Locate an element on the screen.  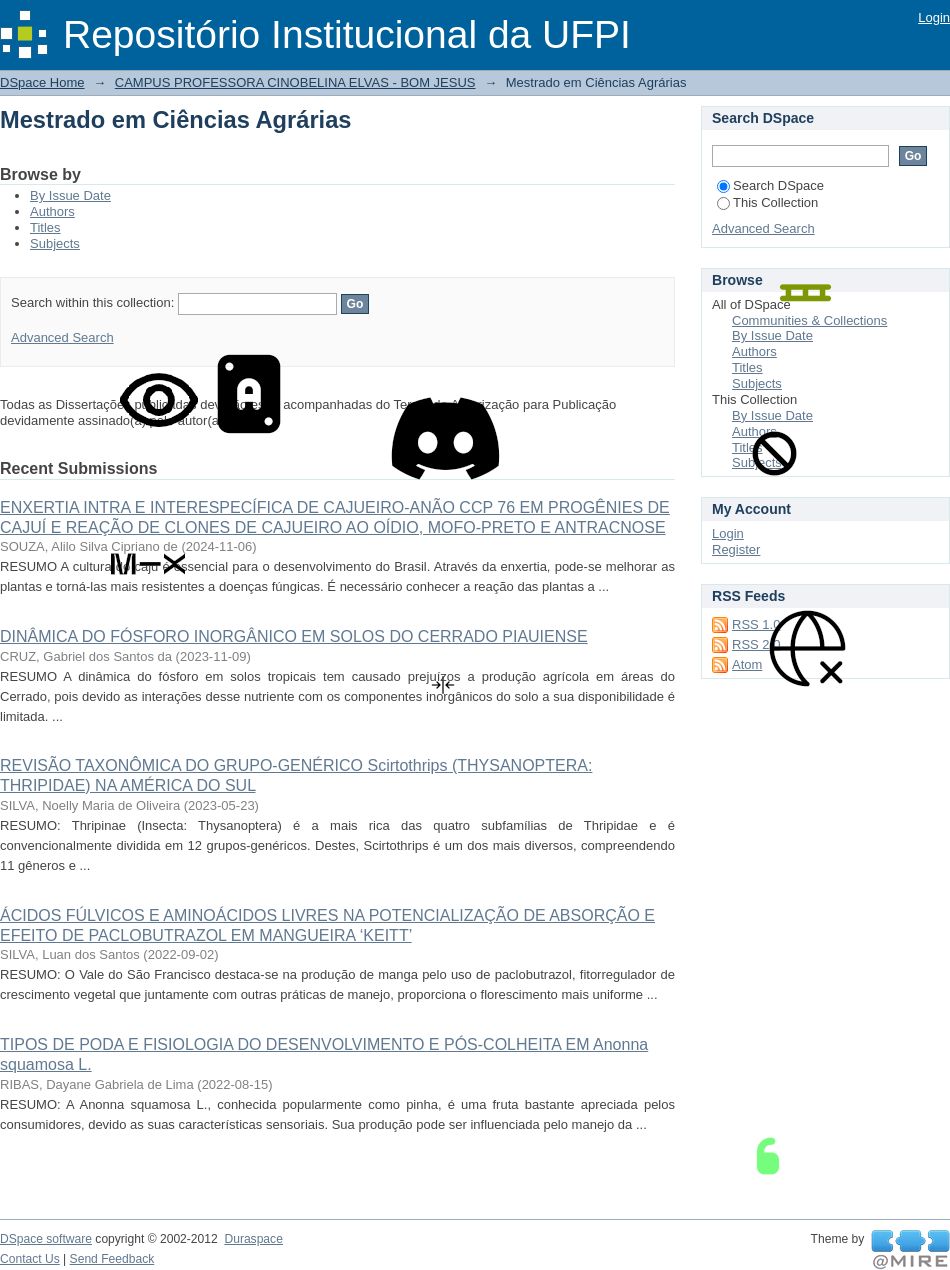
insert a left single quotation mark is located at coordinates (768, 1156).